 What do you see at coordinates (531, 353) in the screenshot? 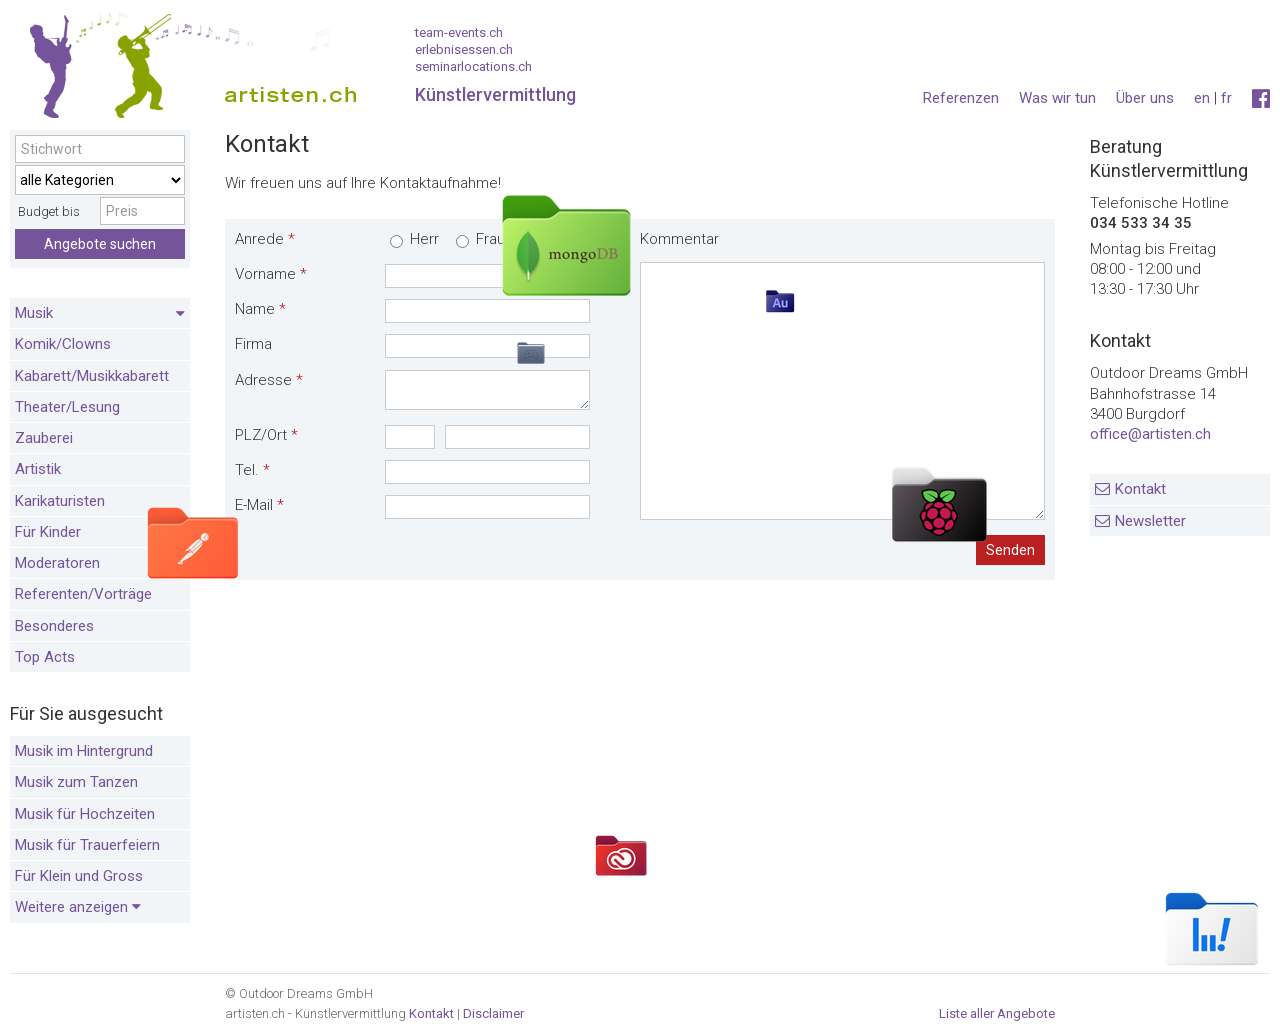
I see `open your games folder` at bounding box center [531, 353].